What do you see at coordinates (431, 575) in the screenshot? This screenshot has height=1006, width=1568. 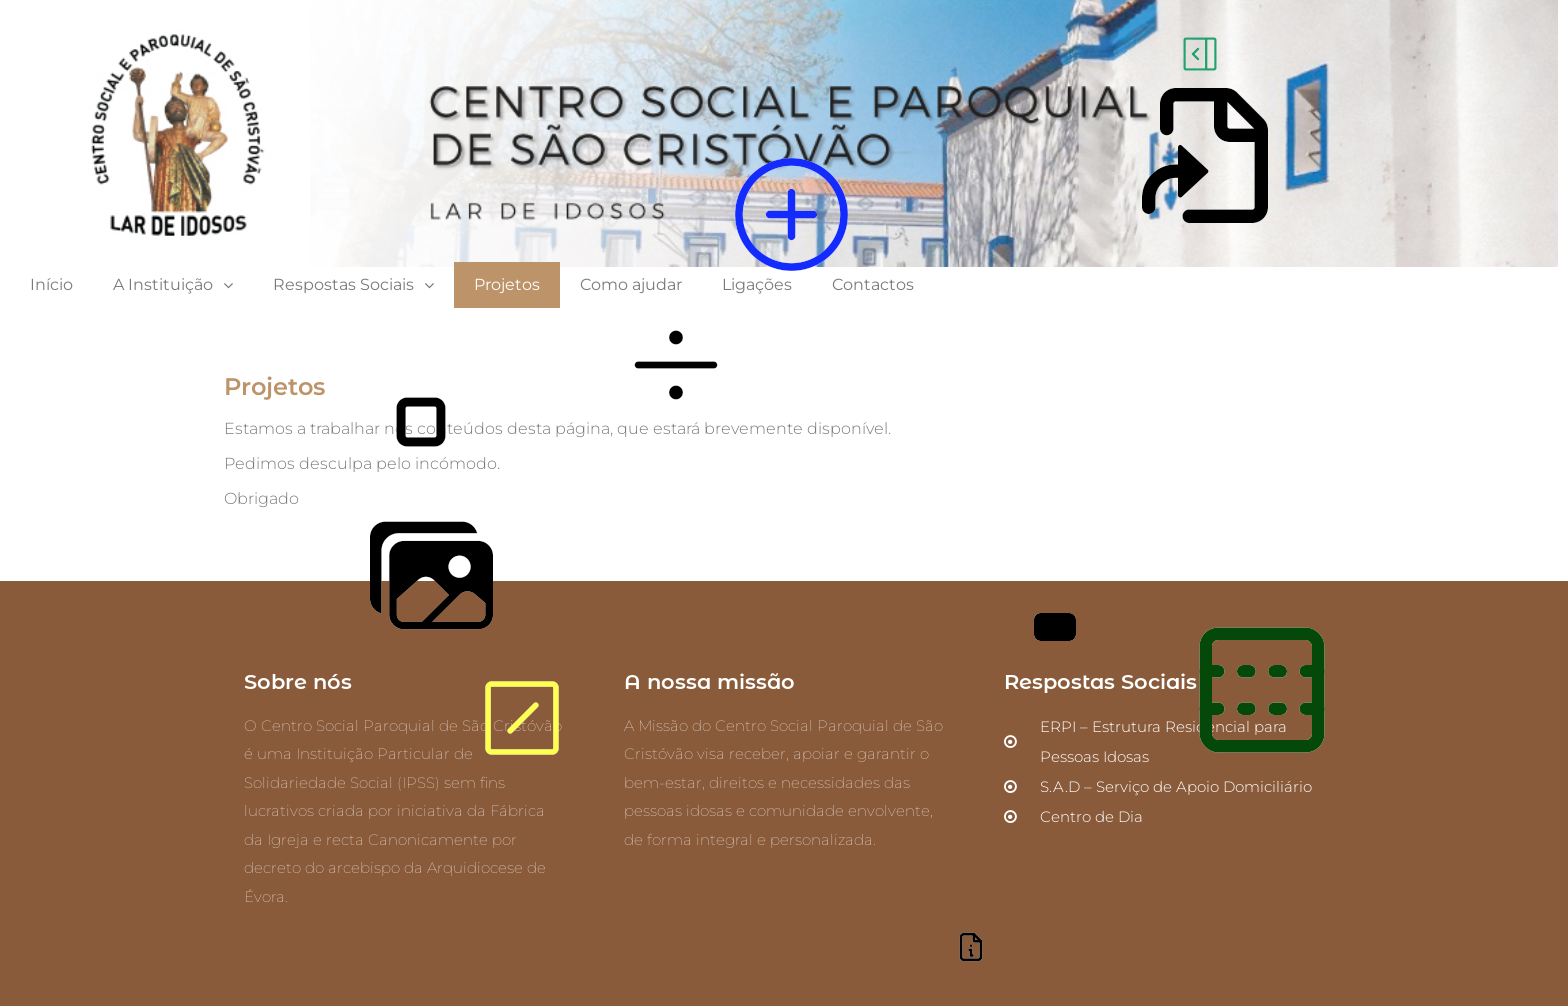 I see `view photo gallery` at bounding box center [431, 575].